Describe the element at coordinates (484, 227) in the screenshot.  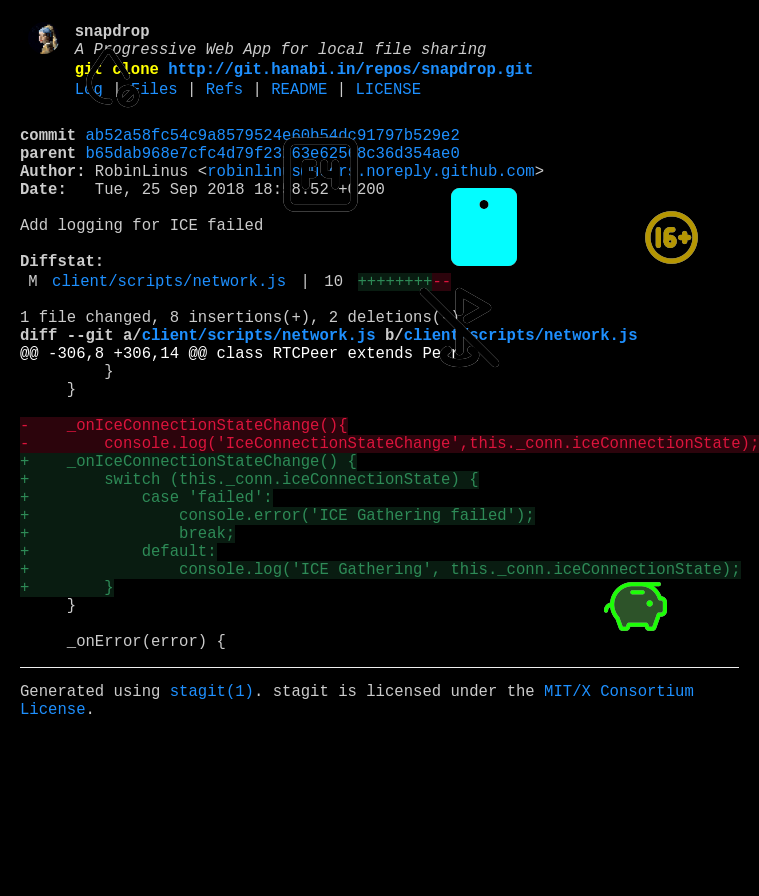
I see `access tablet camera settings` at that location.